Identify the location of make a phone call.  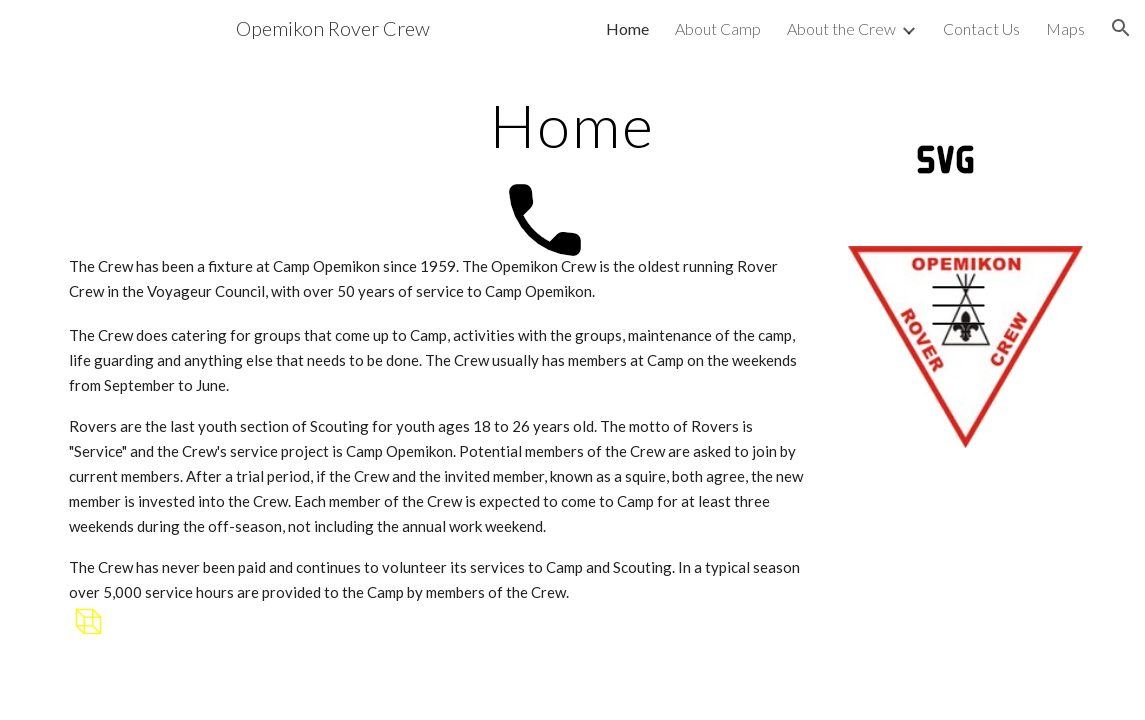
(545, 220).